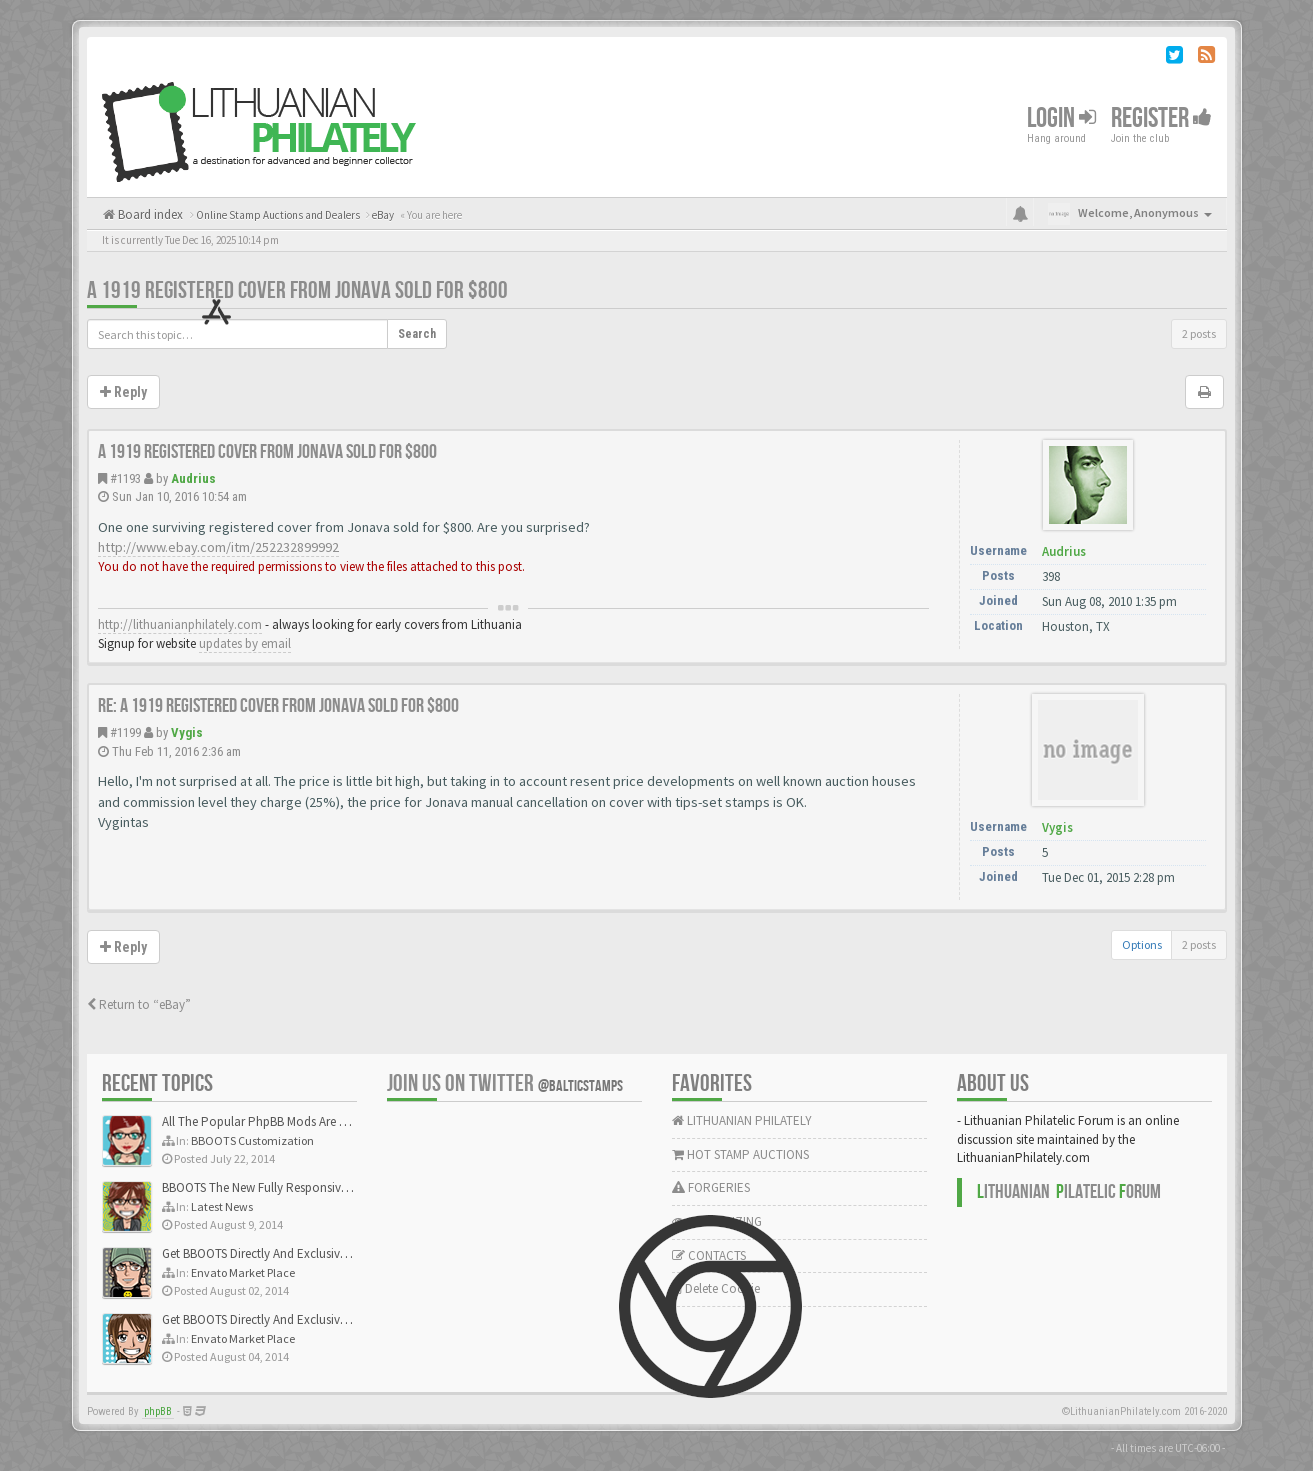 The width and height of the screenshot is (1313, 1471). Describe the element at coordinates (216, 311) in the screenshot. I see `open the app store` at that location.